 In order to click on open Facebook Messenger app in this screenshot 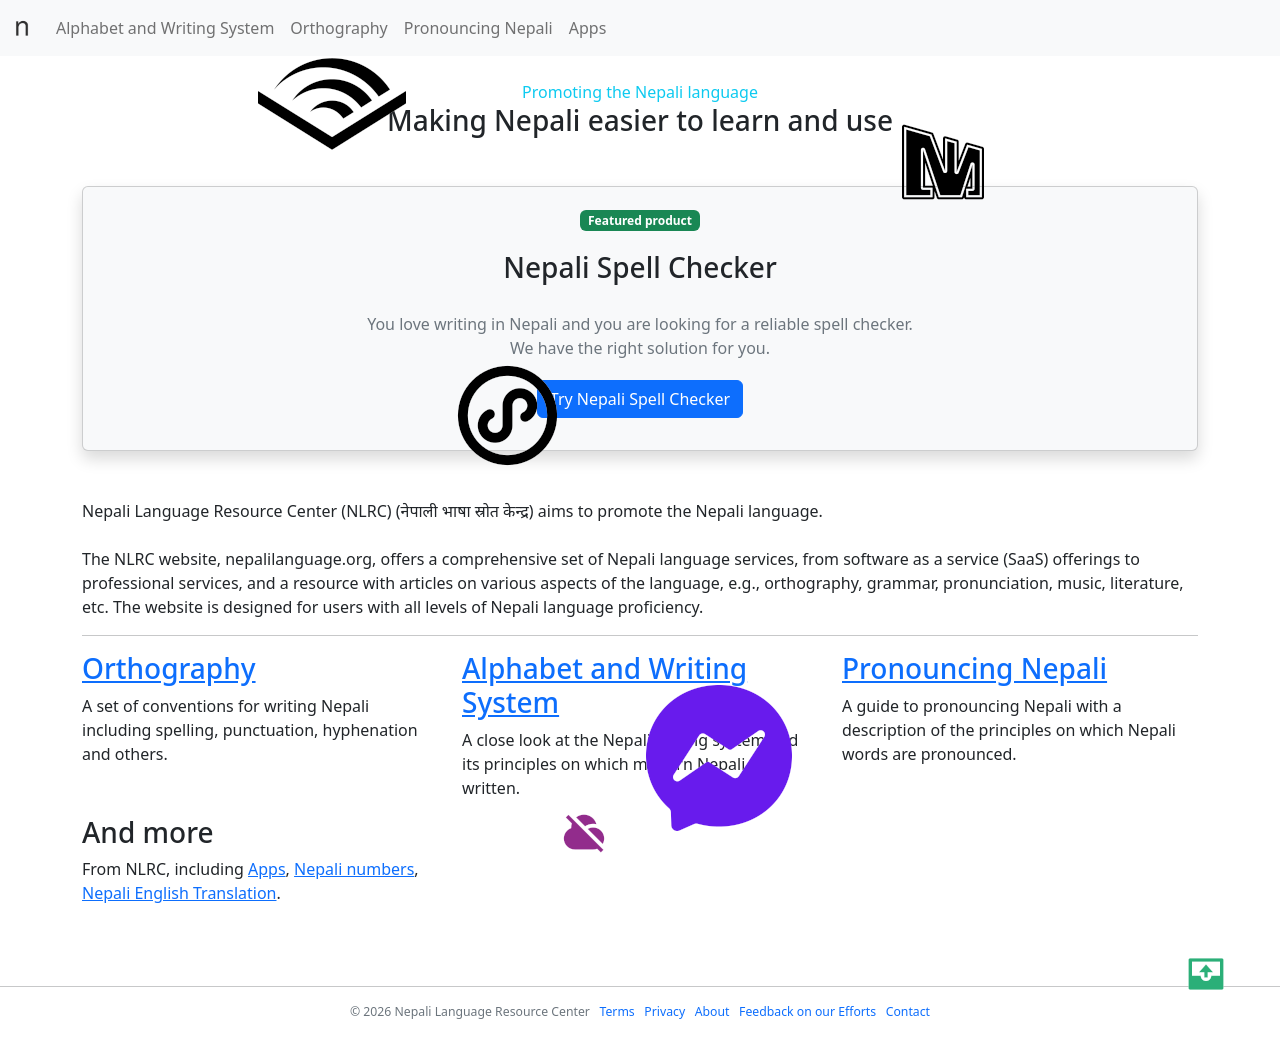, I will do `click(719, 758)`.